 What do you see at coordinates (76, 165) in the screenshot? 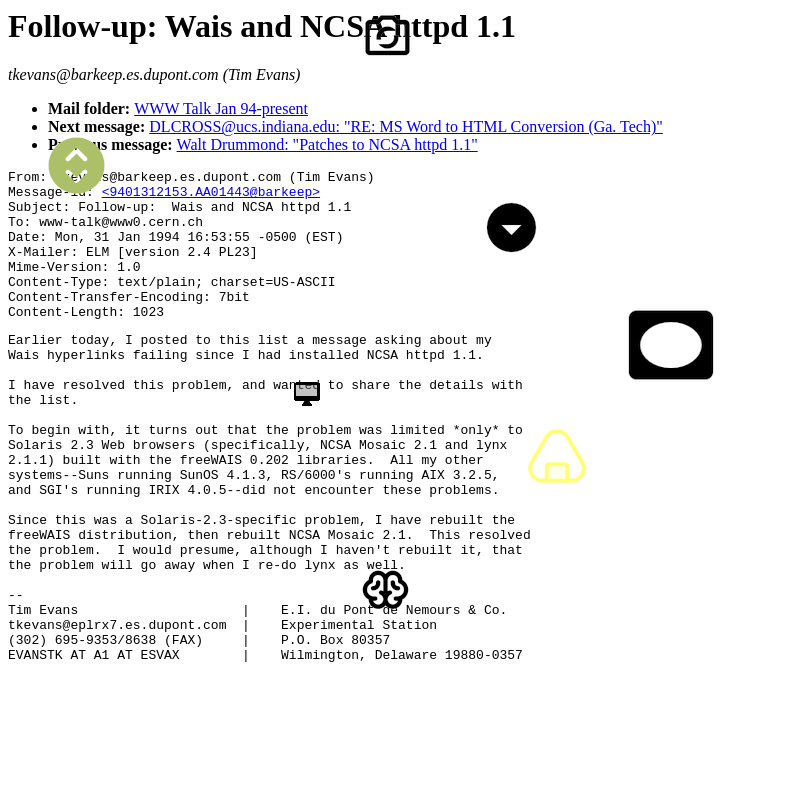
I see `expand or collapse a section` at bounding box center [76, 165].